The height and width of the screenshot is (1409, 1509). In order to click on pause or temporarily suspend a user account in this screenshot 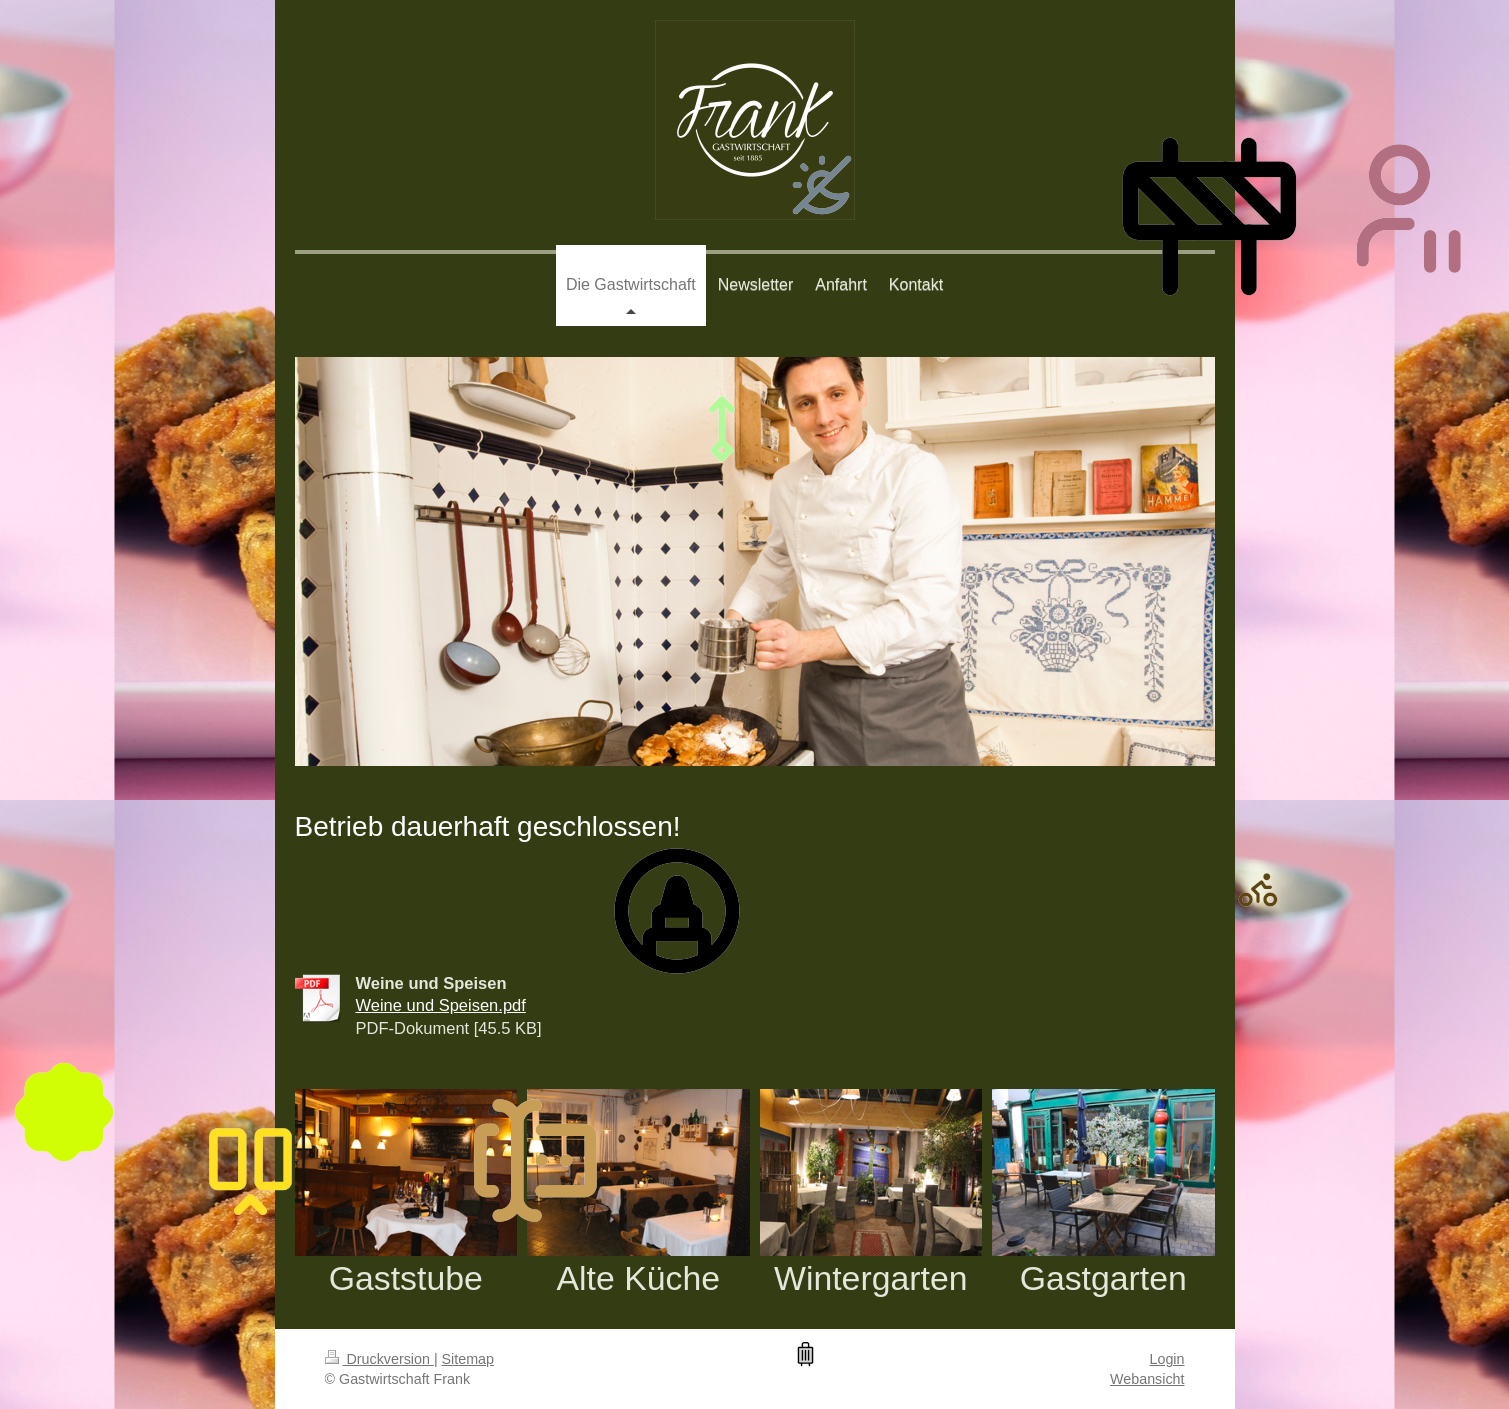, I will do `click(1399, 205)`.